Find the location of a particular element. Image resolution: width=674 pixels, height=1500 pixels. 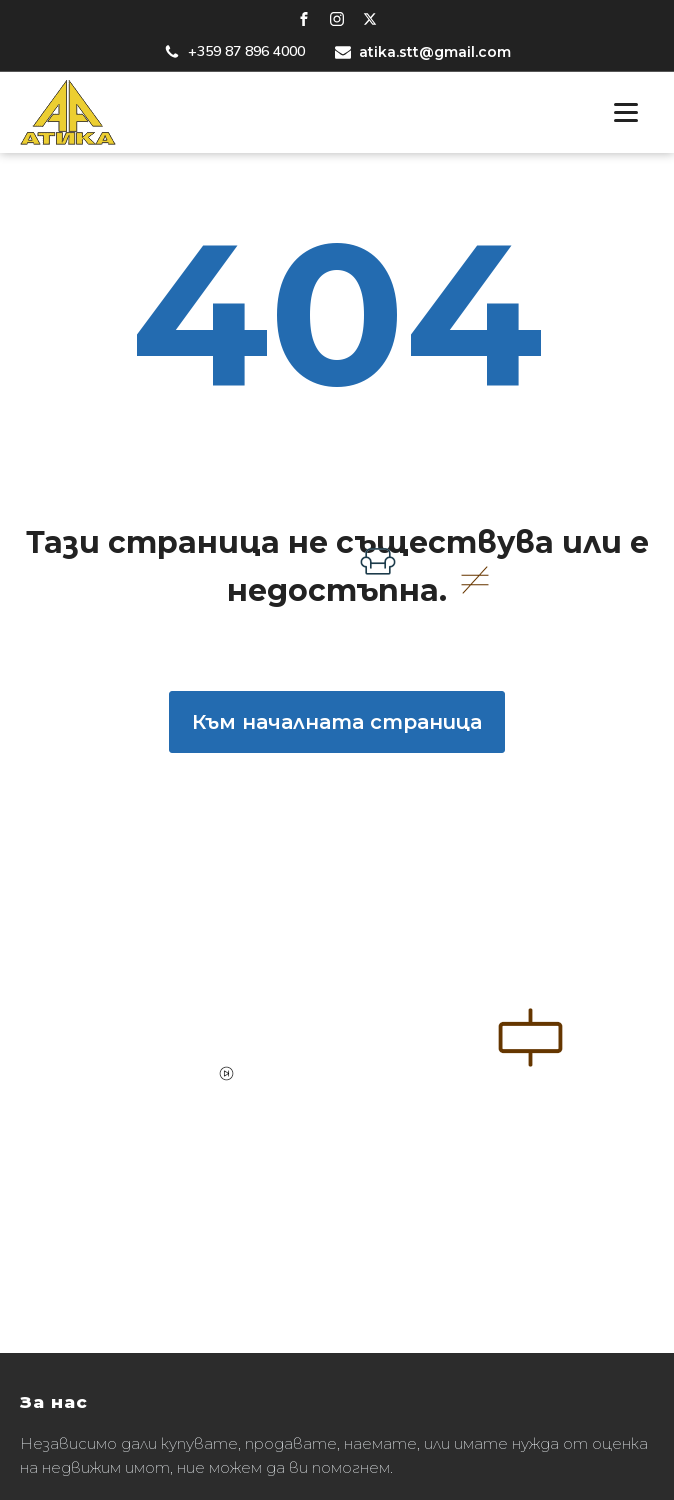

align object to horizontal center is located at coordinates (530, 1037).